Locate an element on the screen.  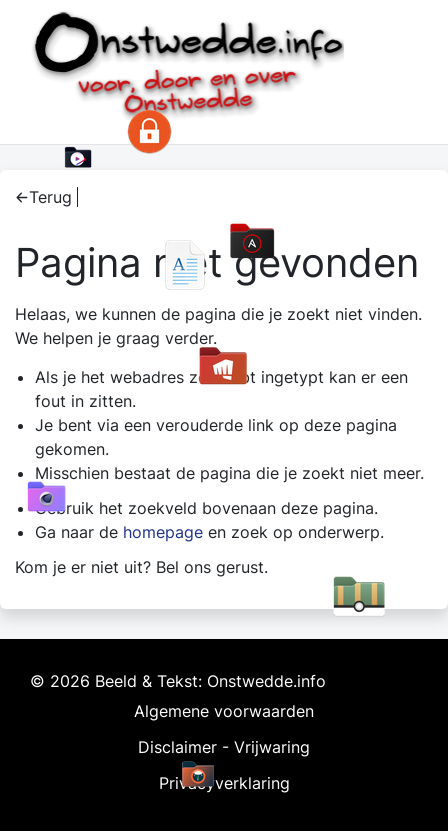
folder containing pokémon safari ball themed content is located at coordinates (359, 598).